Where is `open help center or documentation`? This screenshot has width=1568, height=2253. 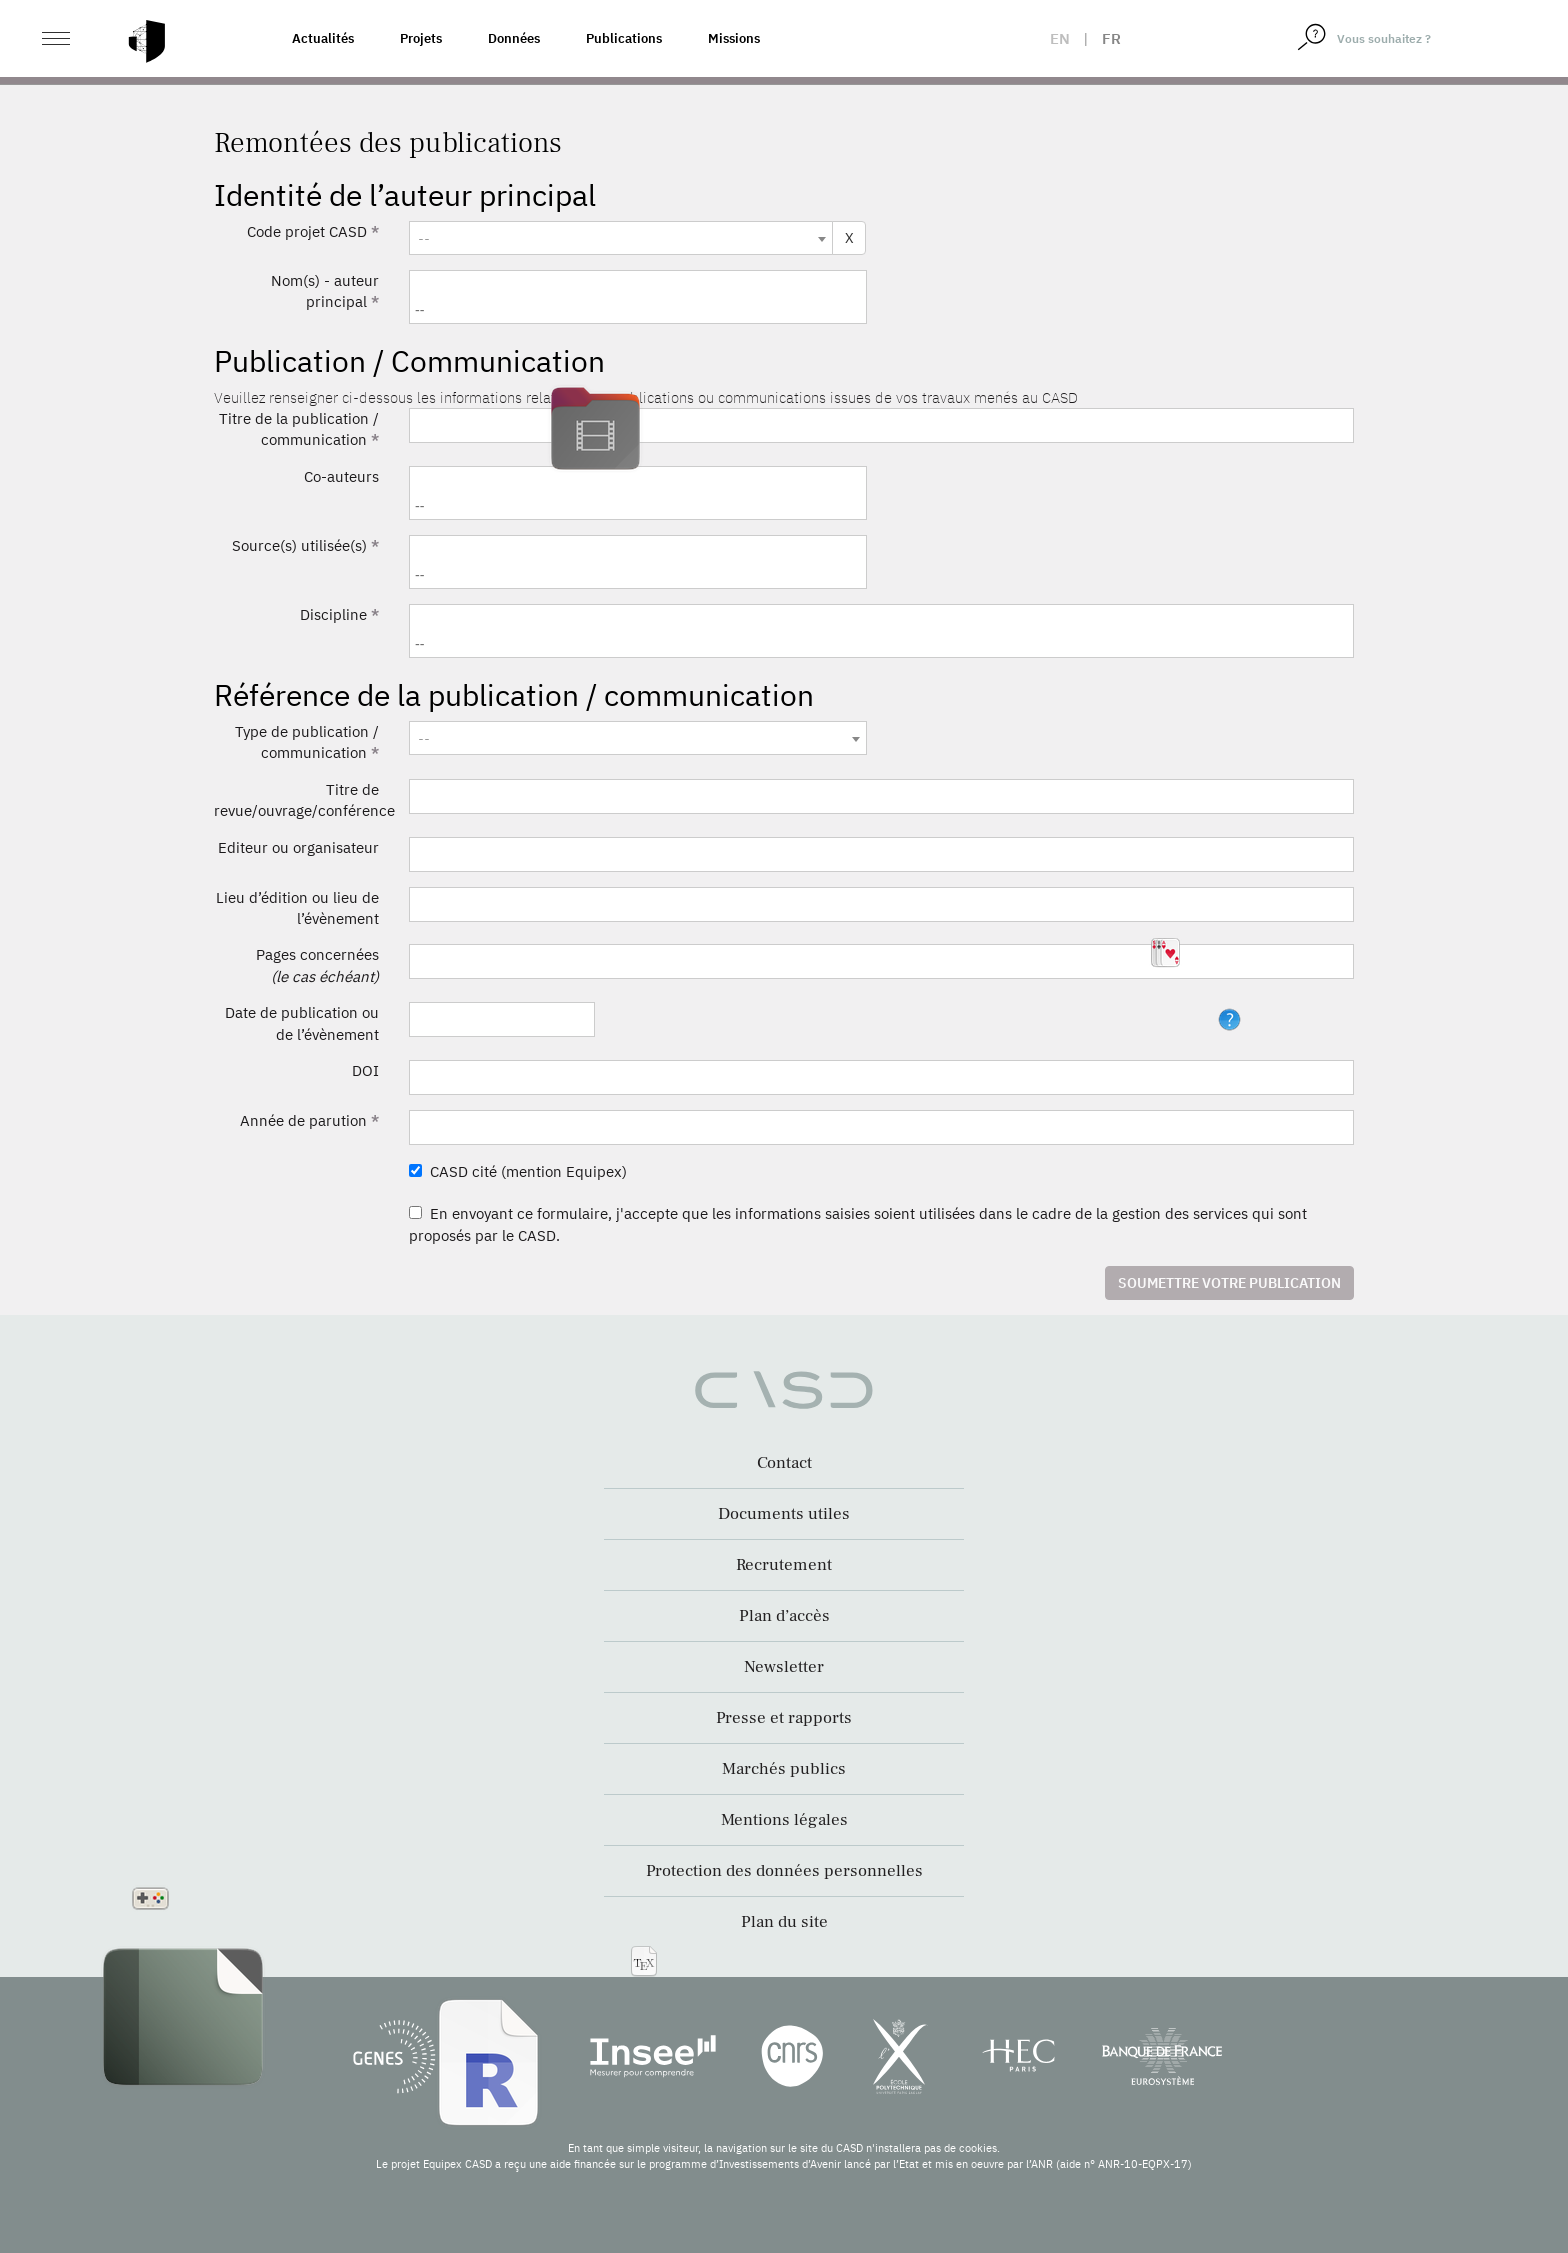 open help center or documentation is located at coordinates (1229, 1019).